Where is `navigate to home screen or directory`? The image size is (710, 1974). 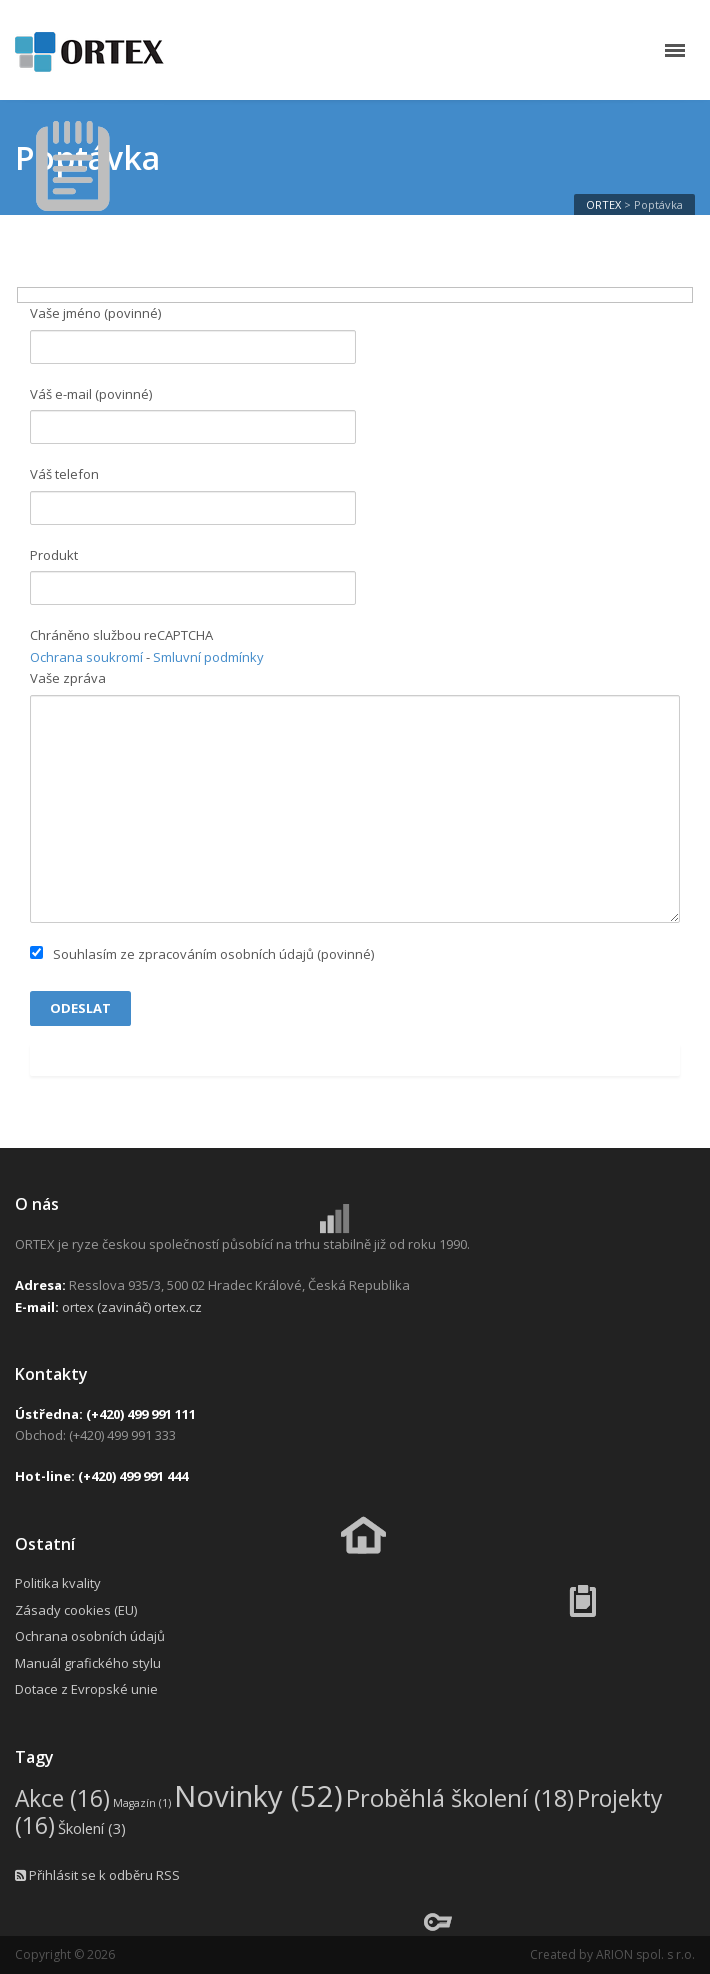
navigate to home screen or directory is located at coordinates (363, 1536).